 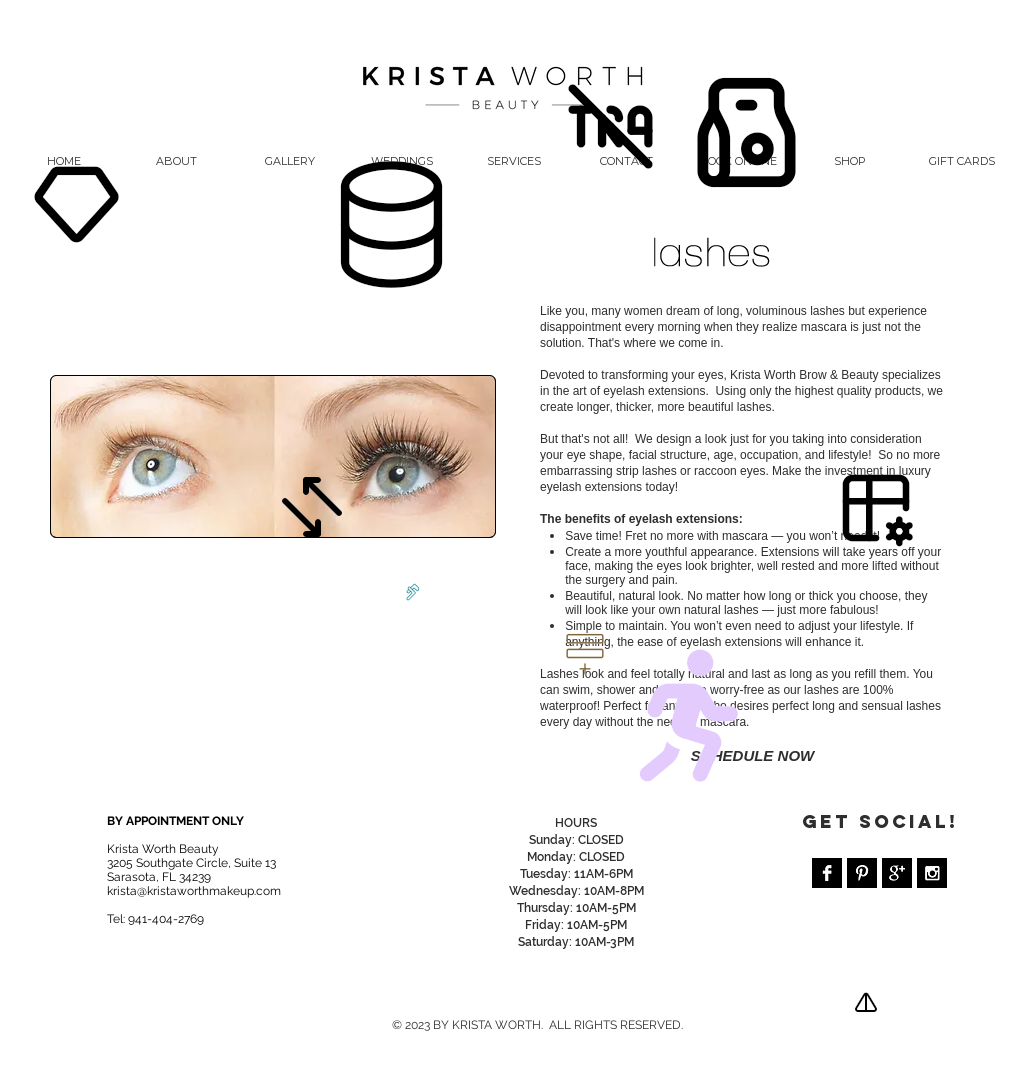 What do you see at coordinates (876, 508) in the screenshot?
I see `customize table settings` at bounding box center [876, 508].